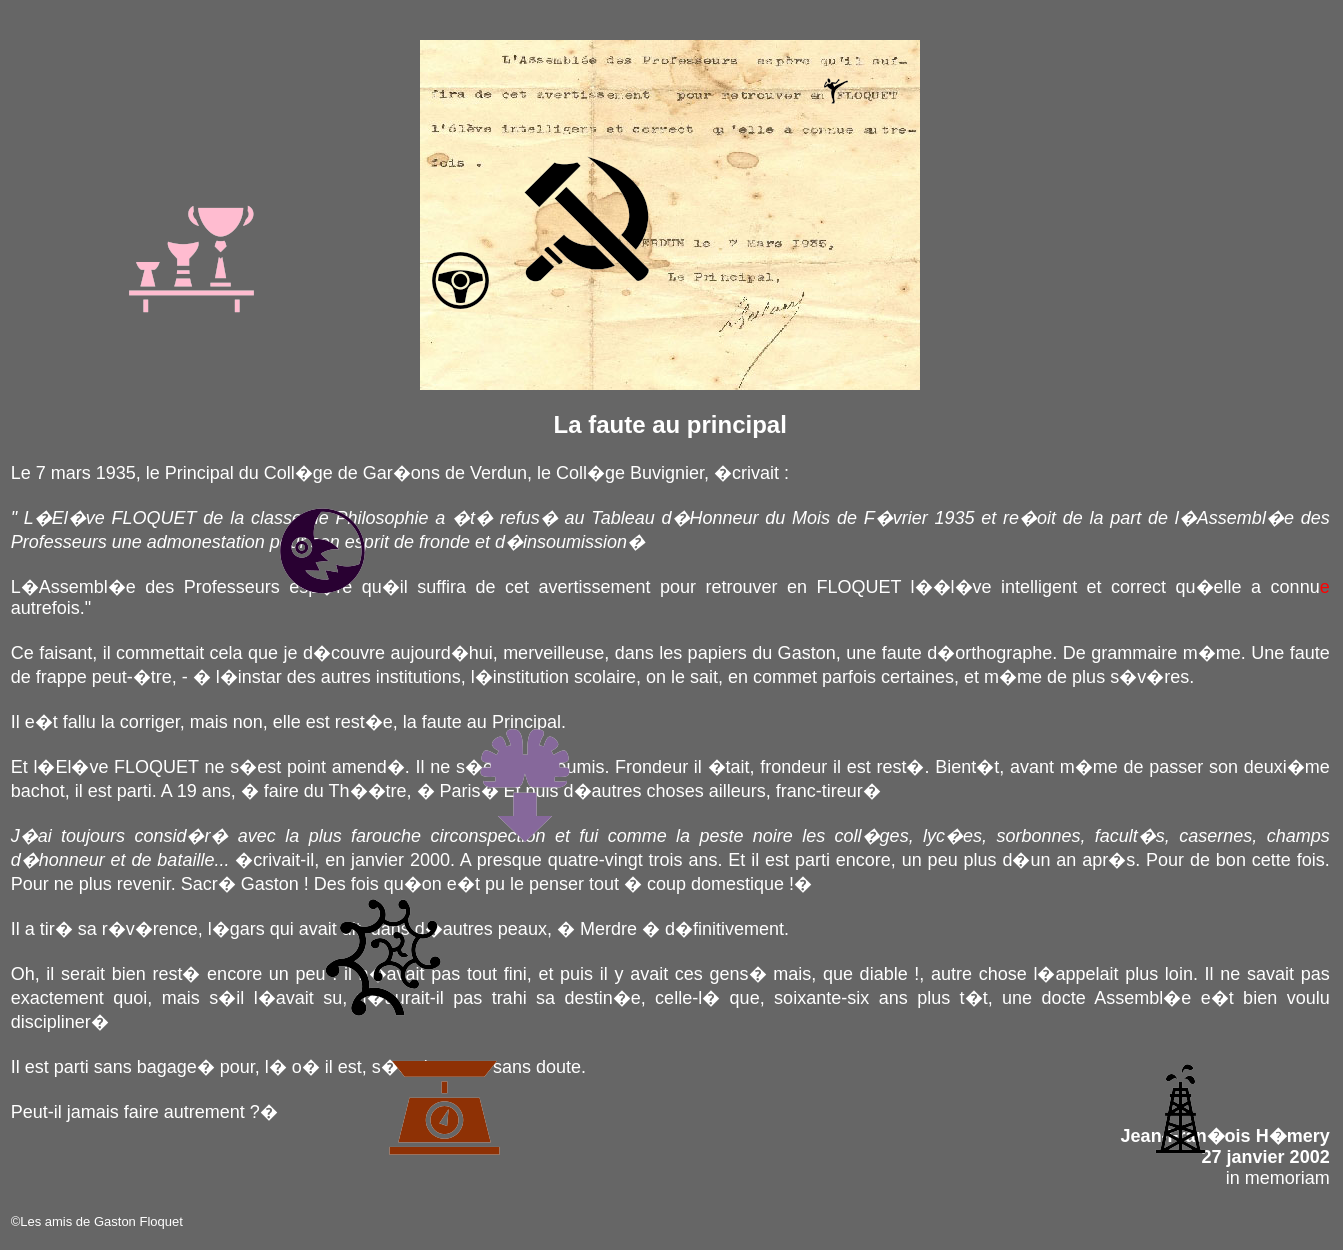 The width and height of the screenshot is (1343, 1250). I want to click on access martial arts or combat training, so click(836, 91).